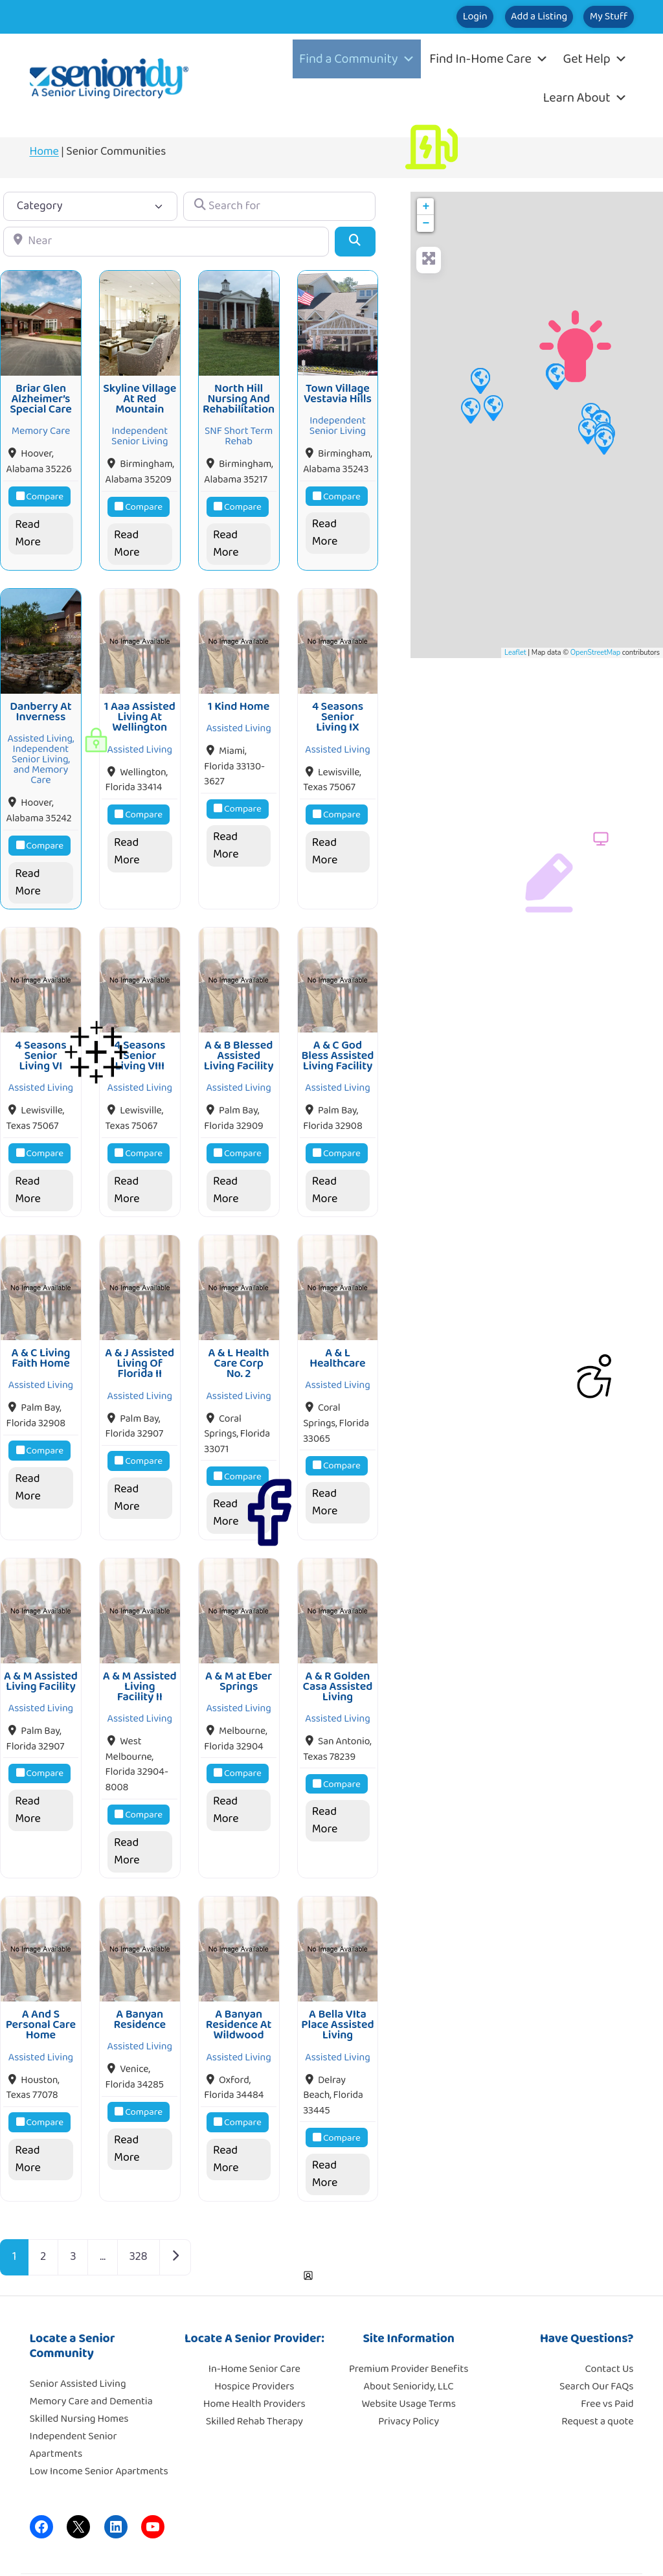 Image resolution: width=663 pixels, height=2576 pixels. Describe the element at coordinates (271, 1512) in the screenshot. I see `open Facebook app` at that location.